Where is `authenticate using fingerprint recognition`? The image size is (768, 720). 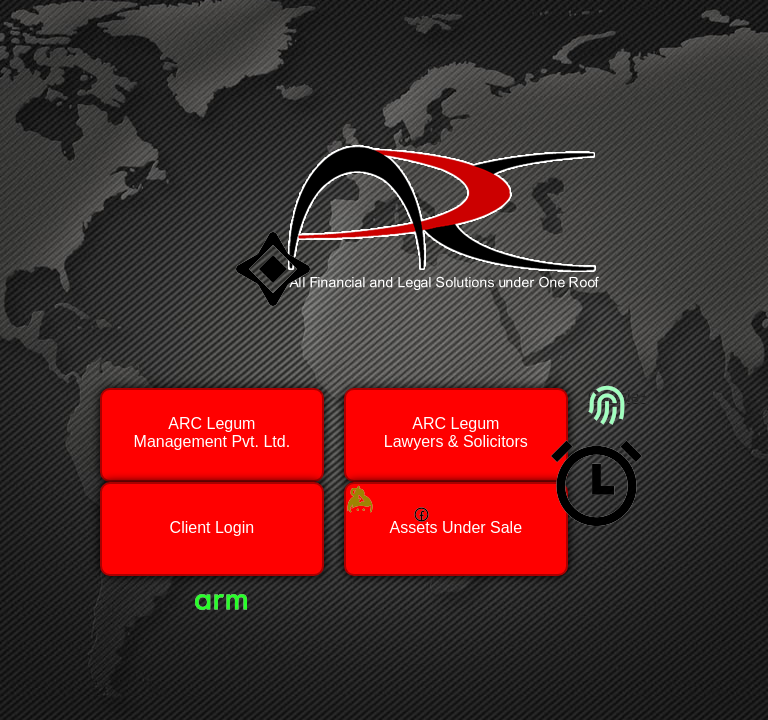 authenticate using fingerprint recognition is located at coordinates (607, 405).